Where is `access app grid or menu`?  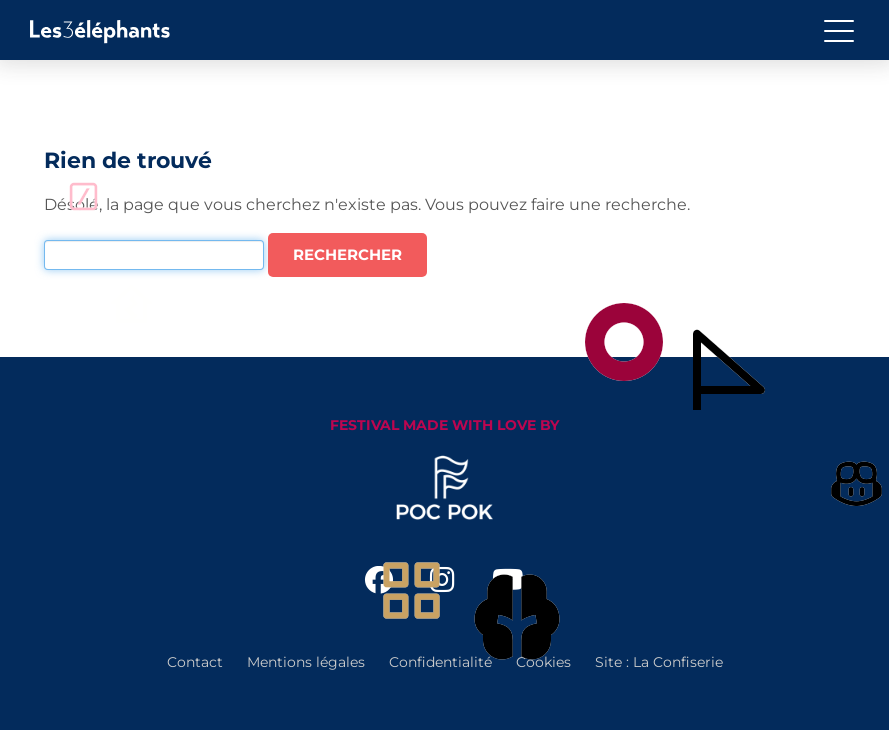
access app grid or menu is located at coordinates (411, 590).